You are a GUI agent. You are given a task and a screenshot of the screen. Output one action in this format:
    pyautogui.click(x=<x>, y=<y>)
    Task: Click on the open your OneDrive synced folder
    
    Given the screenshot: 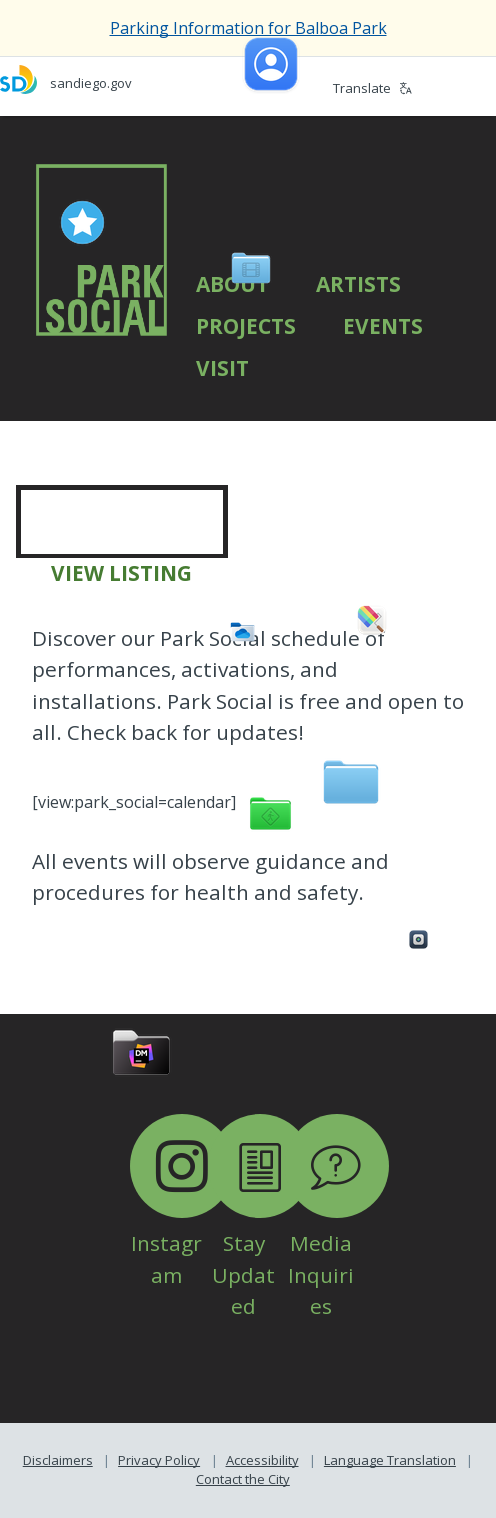 What is the action you would take?
    pyautogui.click(x=242, y=632)
    